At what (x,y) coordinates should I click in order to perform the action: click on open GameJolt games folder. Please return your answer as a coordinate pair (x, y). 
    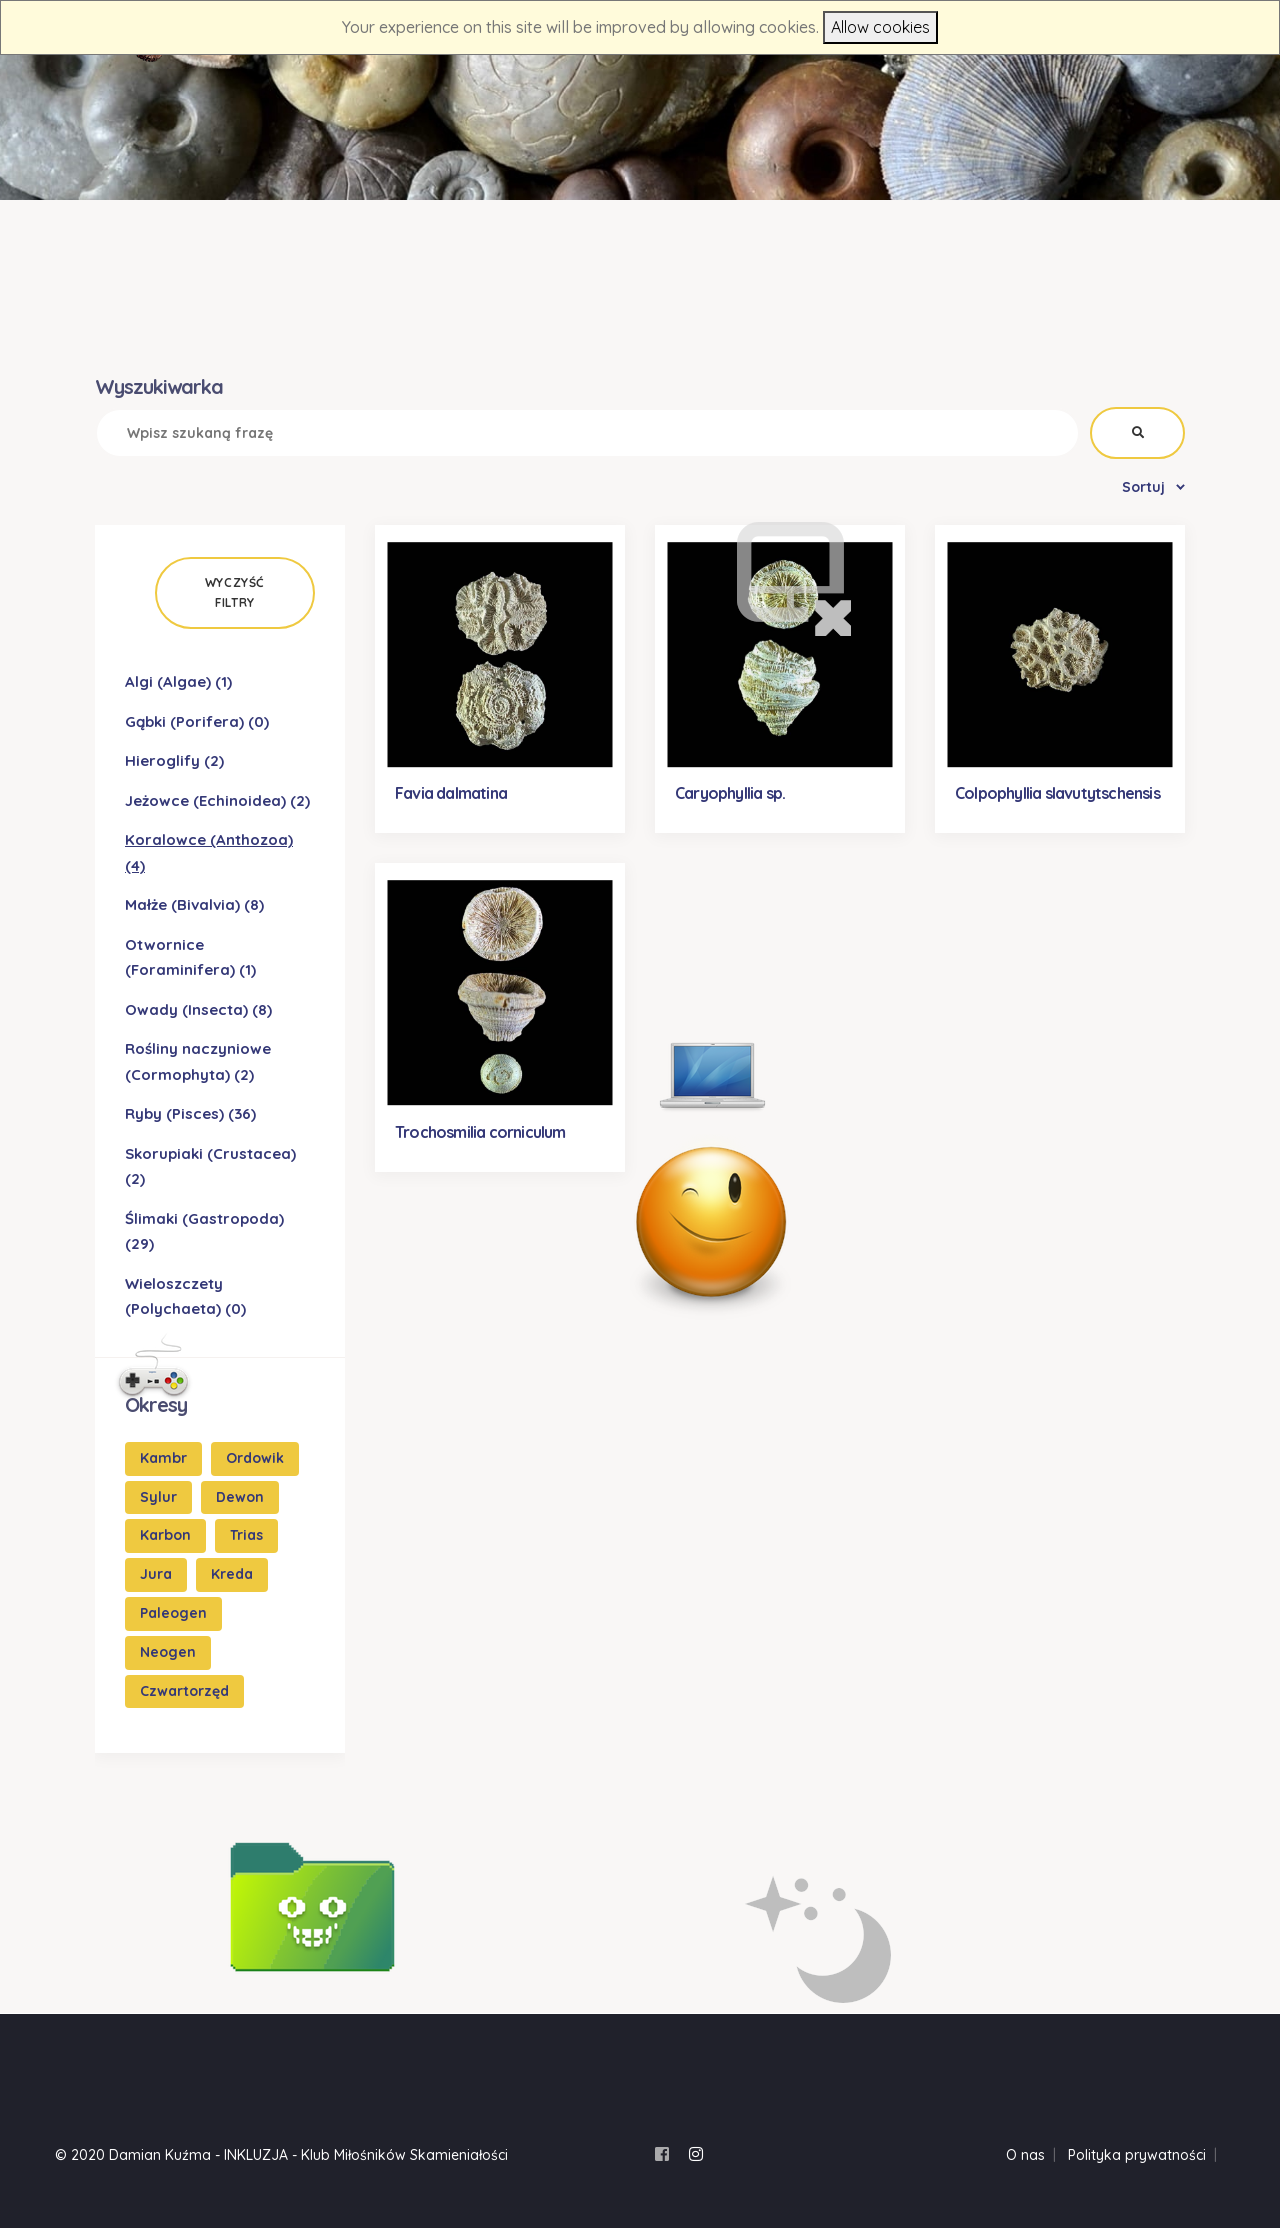
    Looking at the image, I should click on (312, 1911).